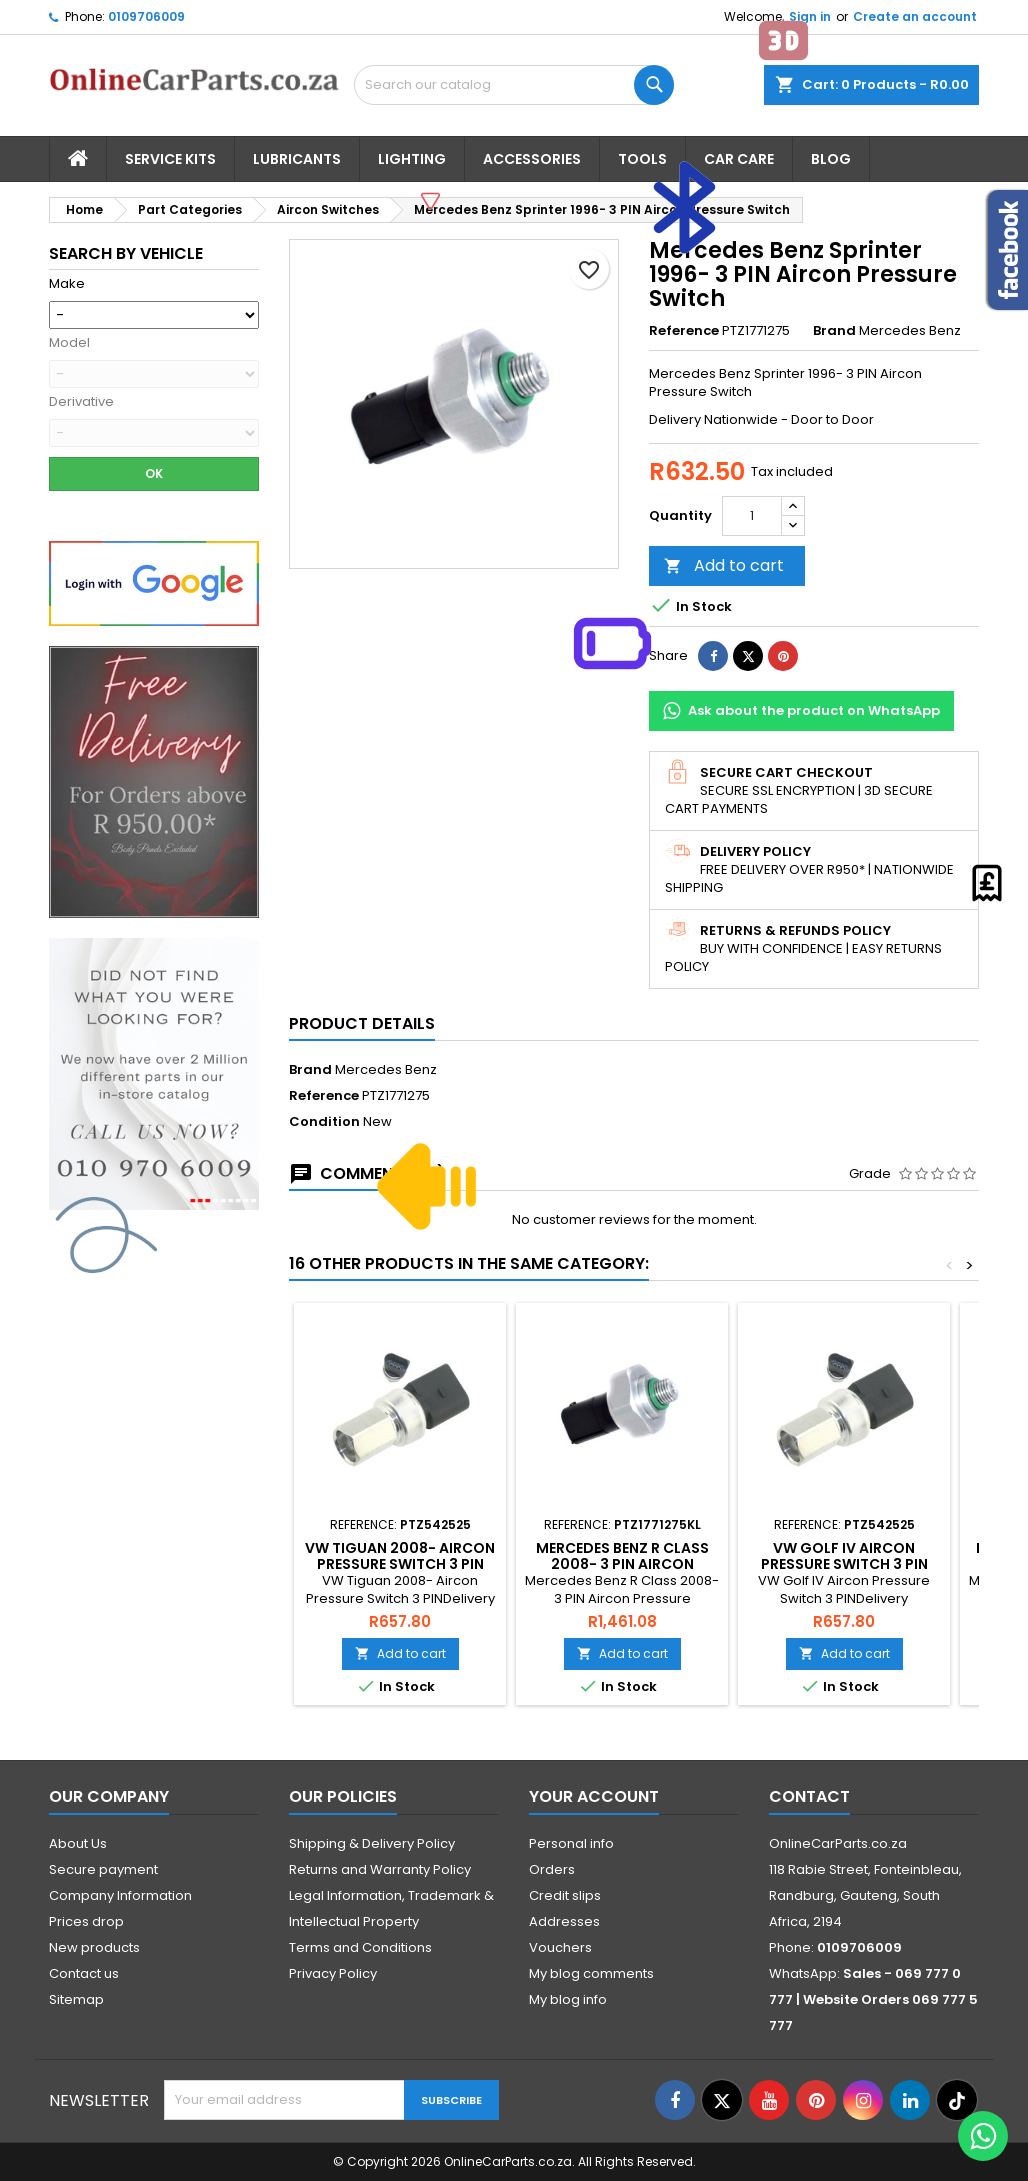 Image resolution: width=1028 pixels, height=2181 pixels. Describe the element at coordinates (101, 1235) in the screenshot. I see `freehand drawing or sketch tool` at that location.